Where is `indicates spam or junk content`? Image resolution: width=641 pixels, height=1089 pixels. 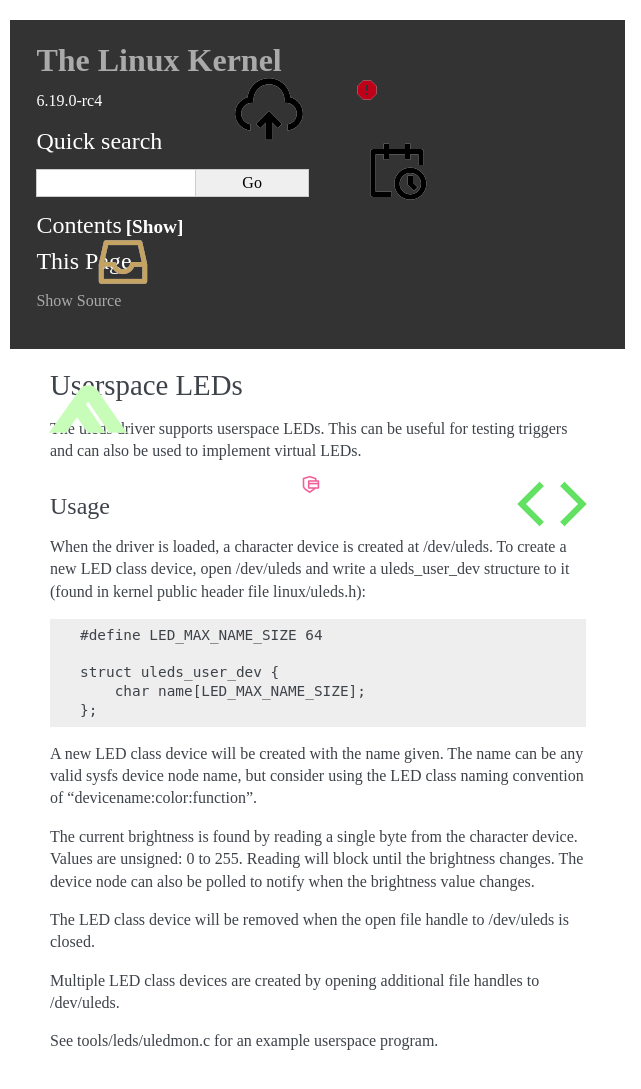
indicates spam or junk content is located at coordinates (367, 90).